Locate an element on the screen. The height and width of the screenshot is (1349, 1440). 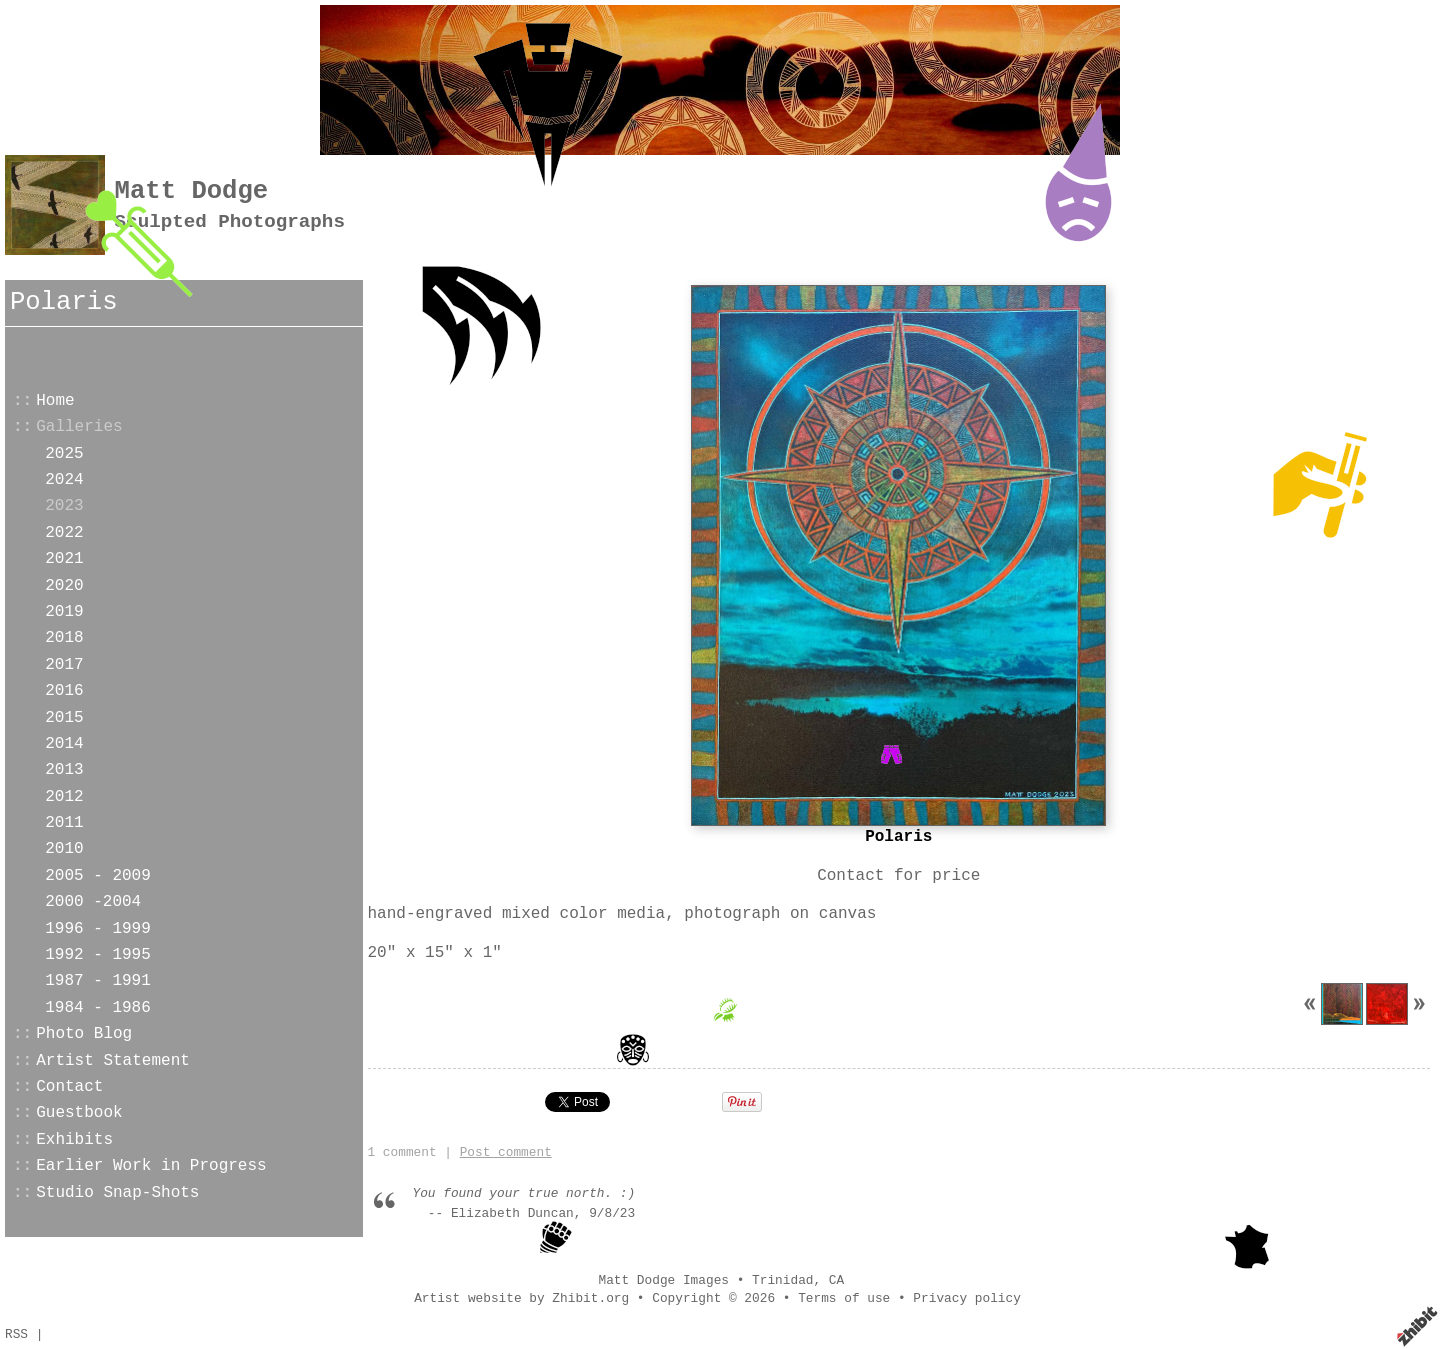
conduct a science experiment or lab test is located at coordinates (1324, 484).